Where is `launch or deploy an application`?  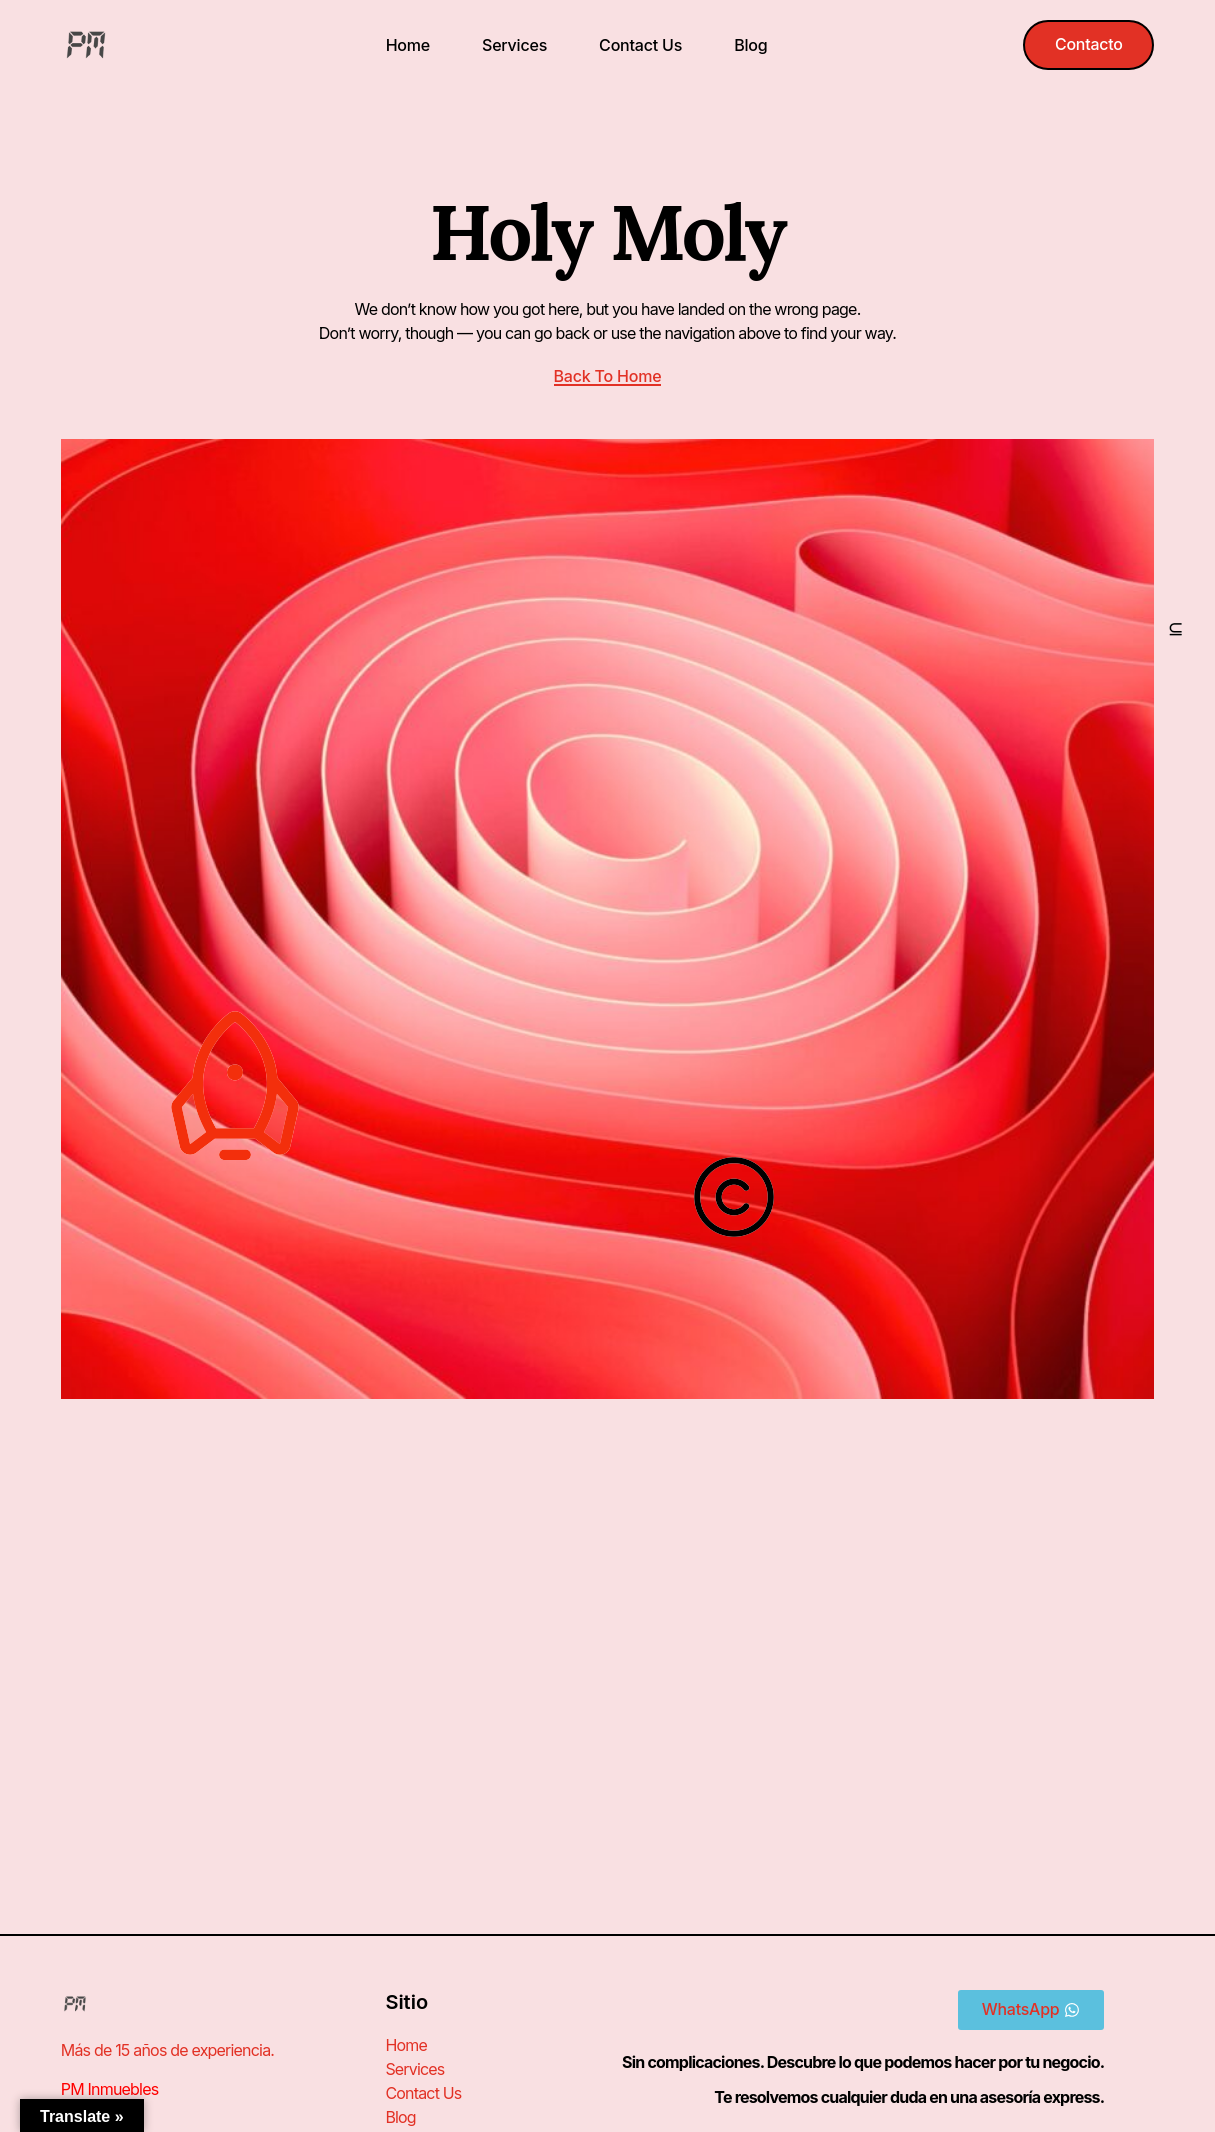 launch or deploy an application is located at coordinates (235, 1091).